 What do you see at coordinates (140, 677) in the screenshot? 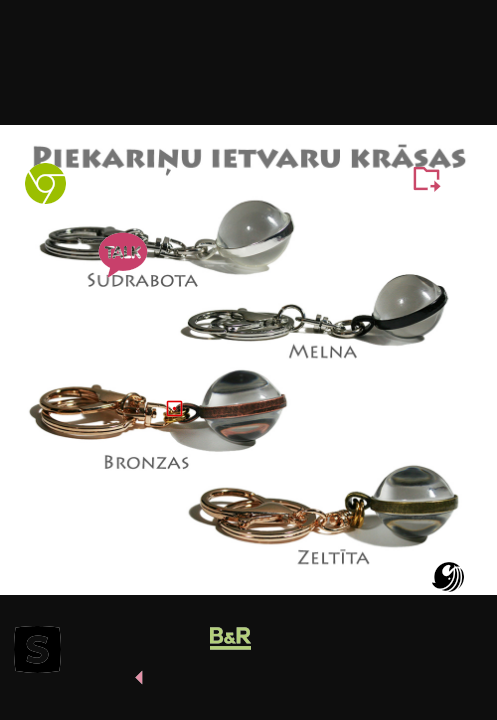
I see `navigate to the previous item` at bounding box center [140, 677].